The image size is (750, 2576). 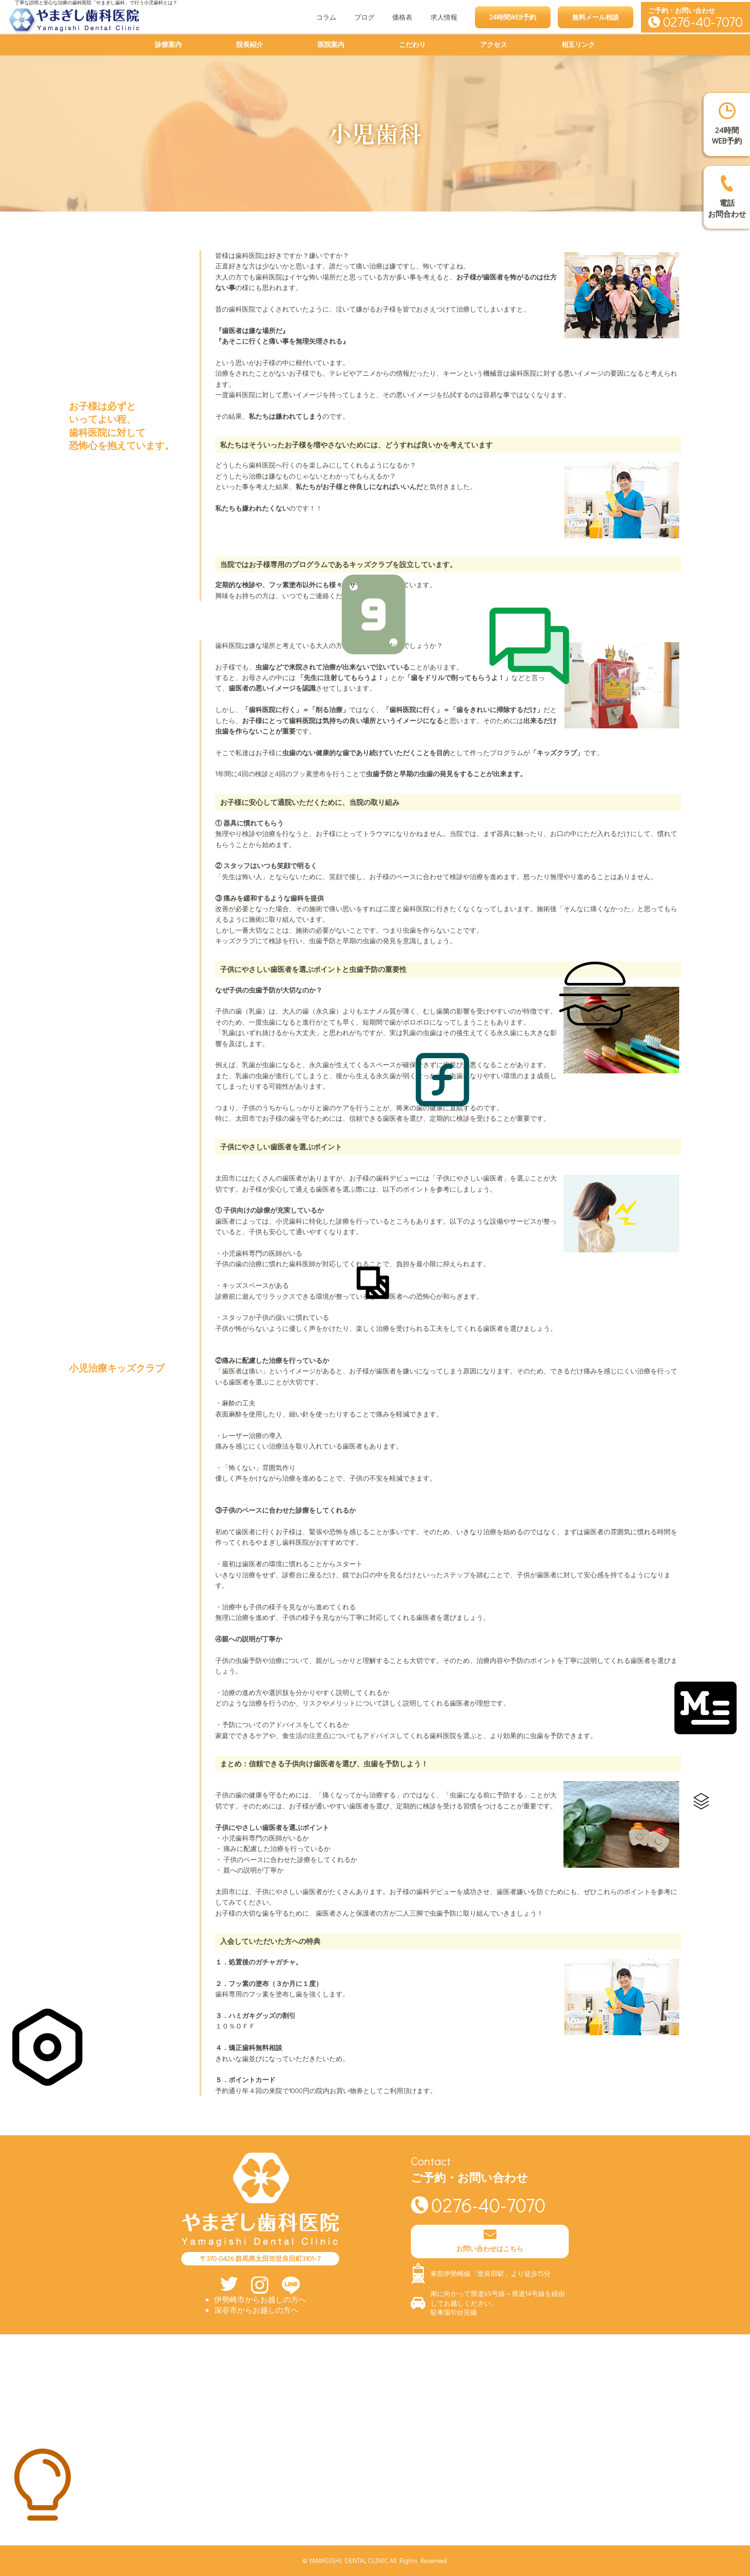 What do you see at coordinates (43, 2485) in the screenshot?
I see `view tips or helpful suggestions` at bounding box center [43, 2485].